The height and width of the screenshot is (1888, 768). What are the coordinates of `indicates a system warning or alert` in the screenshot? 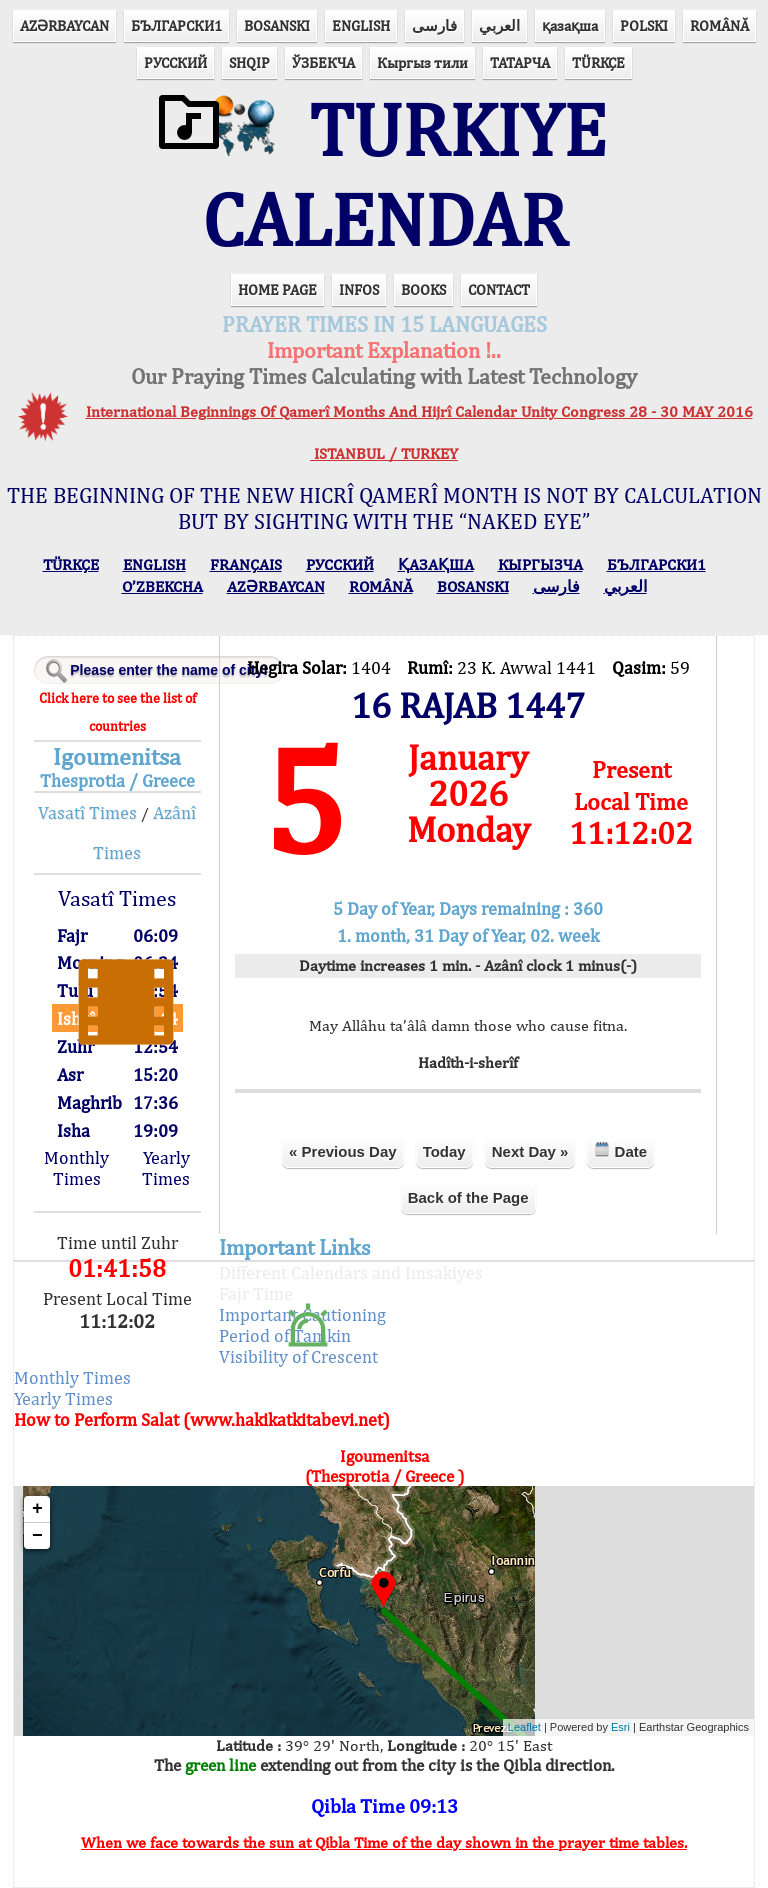 It's located at (308, 1325).